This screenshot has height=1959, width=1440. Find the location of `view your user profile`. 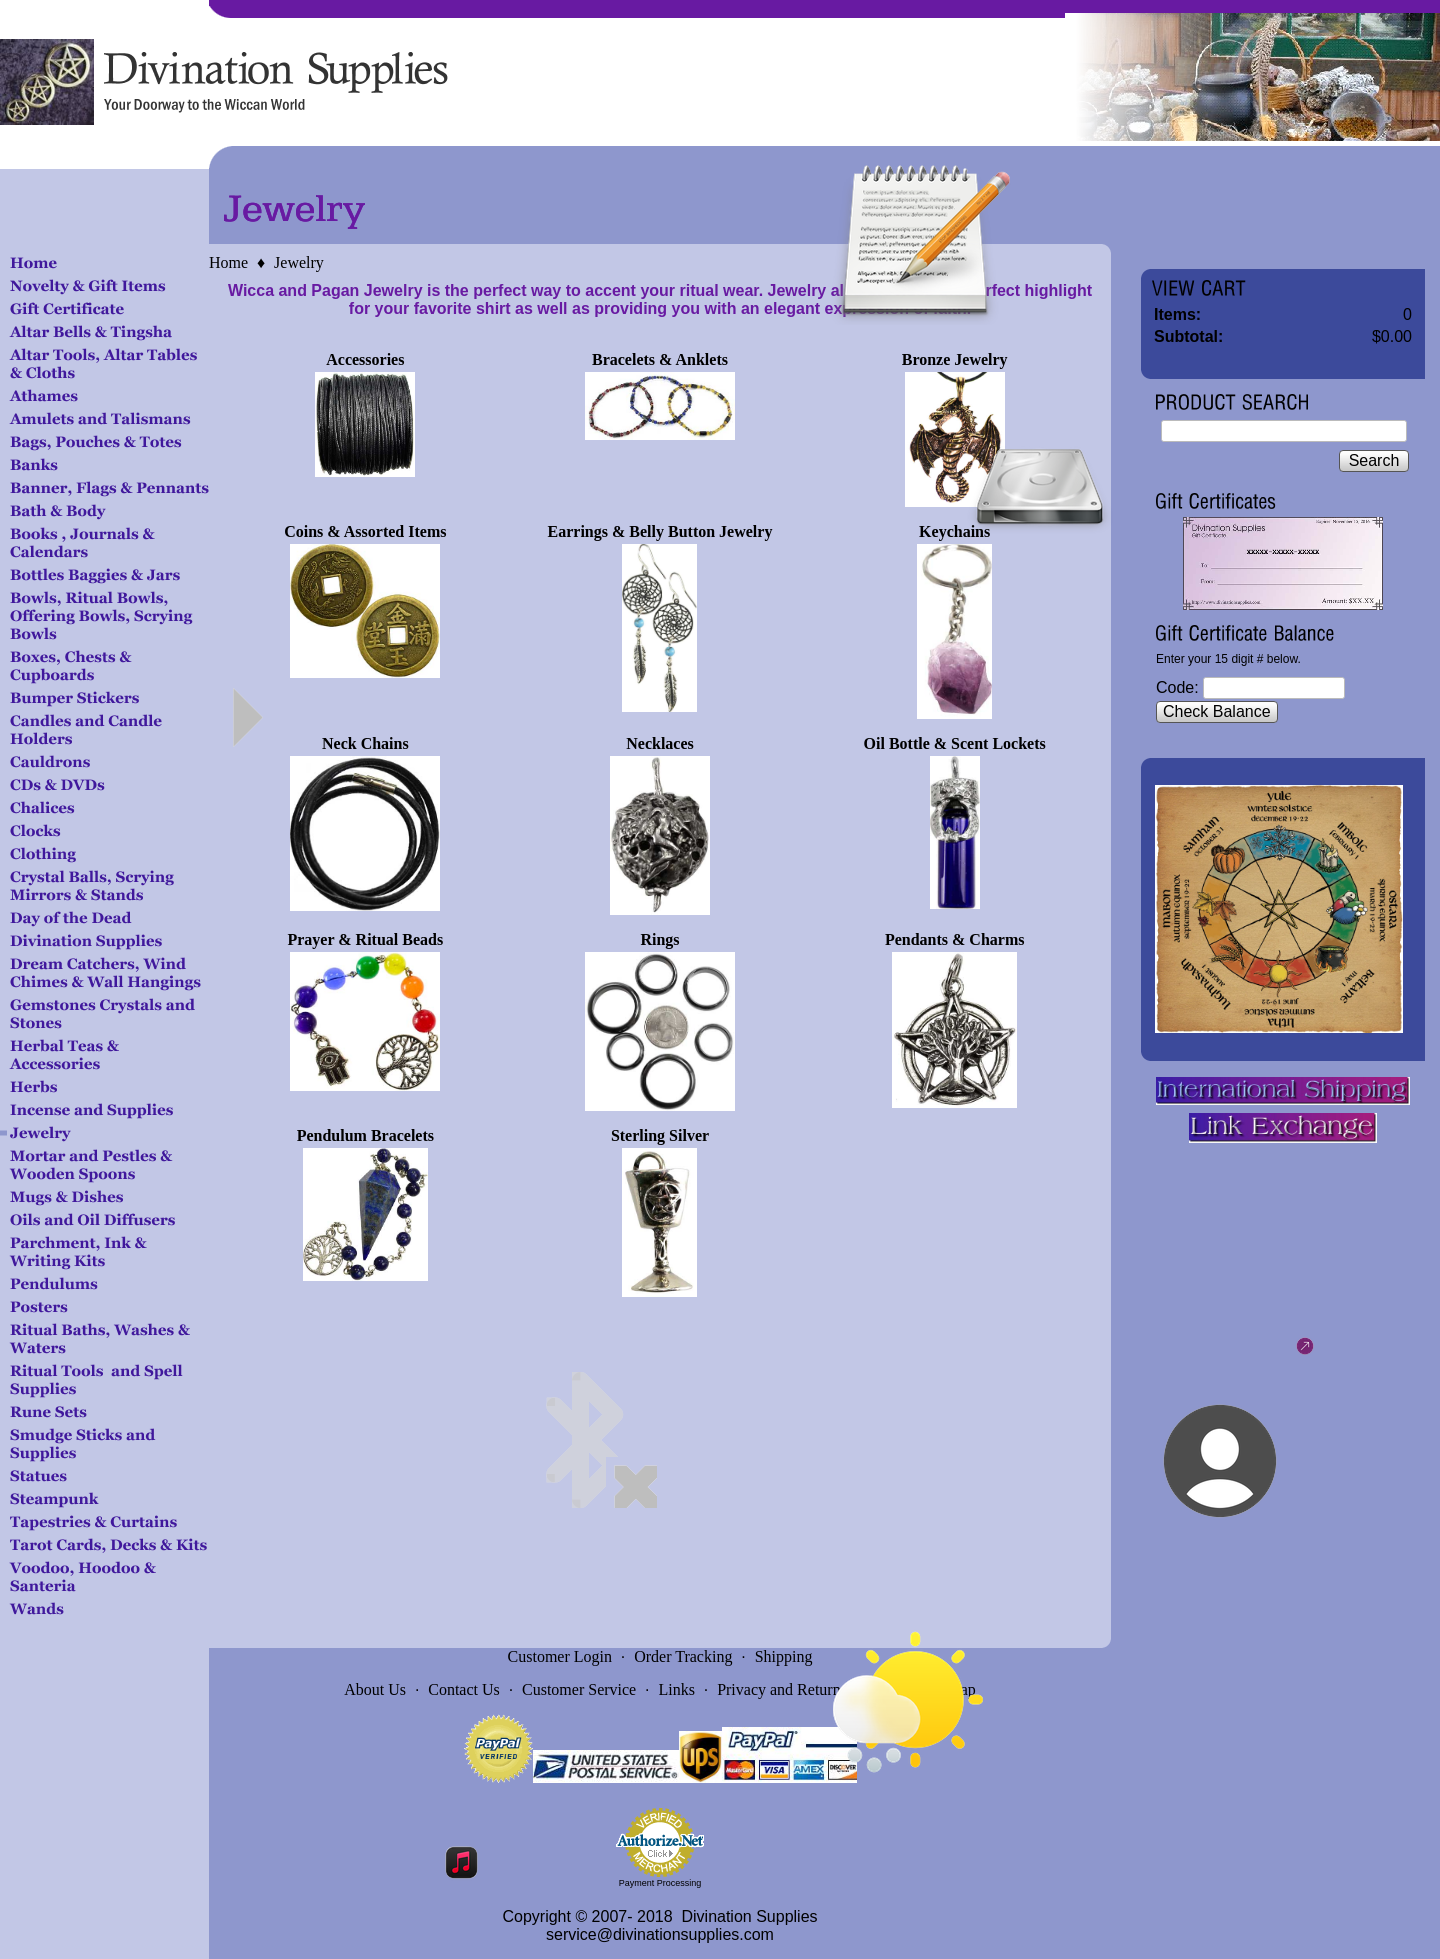

view your user profile is located at coordinates (1220, 1461).